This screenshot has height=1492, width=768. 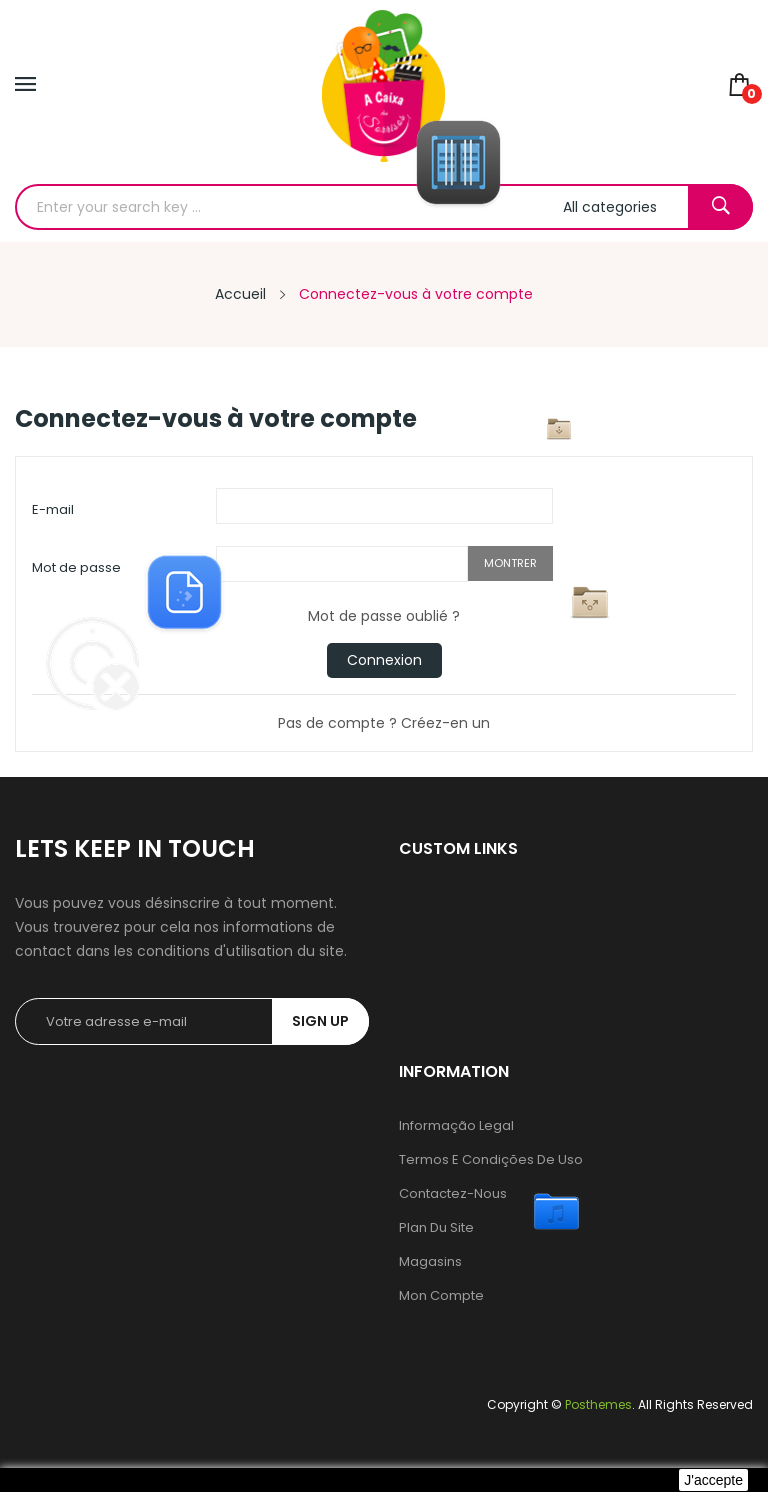 What do you see at coordinates (184, 593) in the screenshot?
I see `configure default apps for file types` at bounding box center [184, 593].